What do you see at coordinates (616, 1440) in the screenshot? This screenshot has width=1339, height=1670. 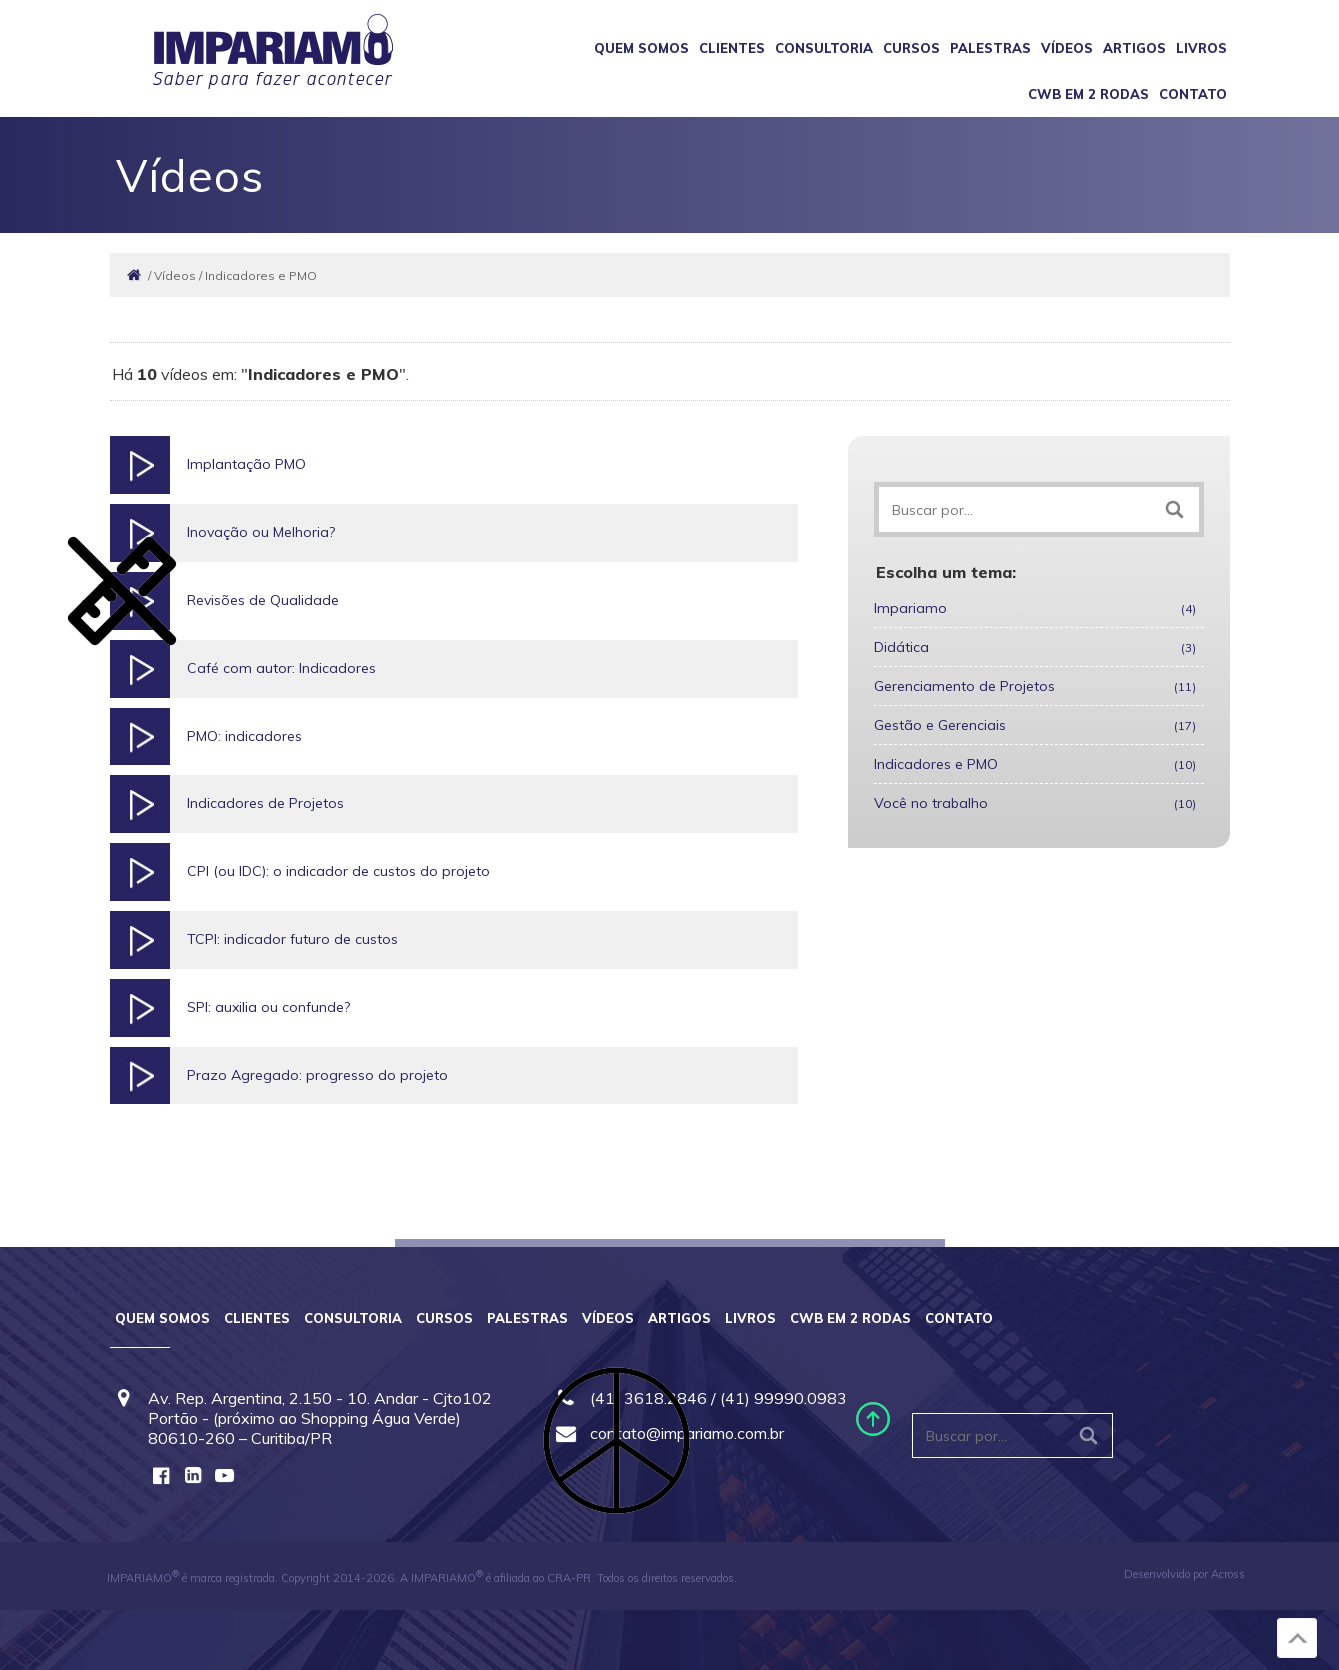 I see `peace symbol or anti-war indicator` at bounding box center [616, 1440].